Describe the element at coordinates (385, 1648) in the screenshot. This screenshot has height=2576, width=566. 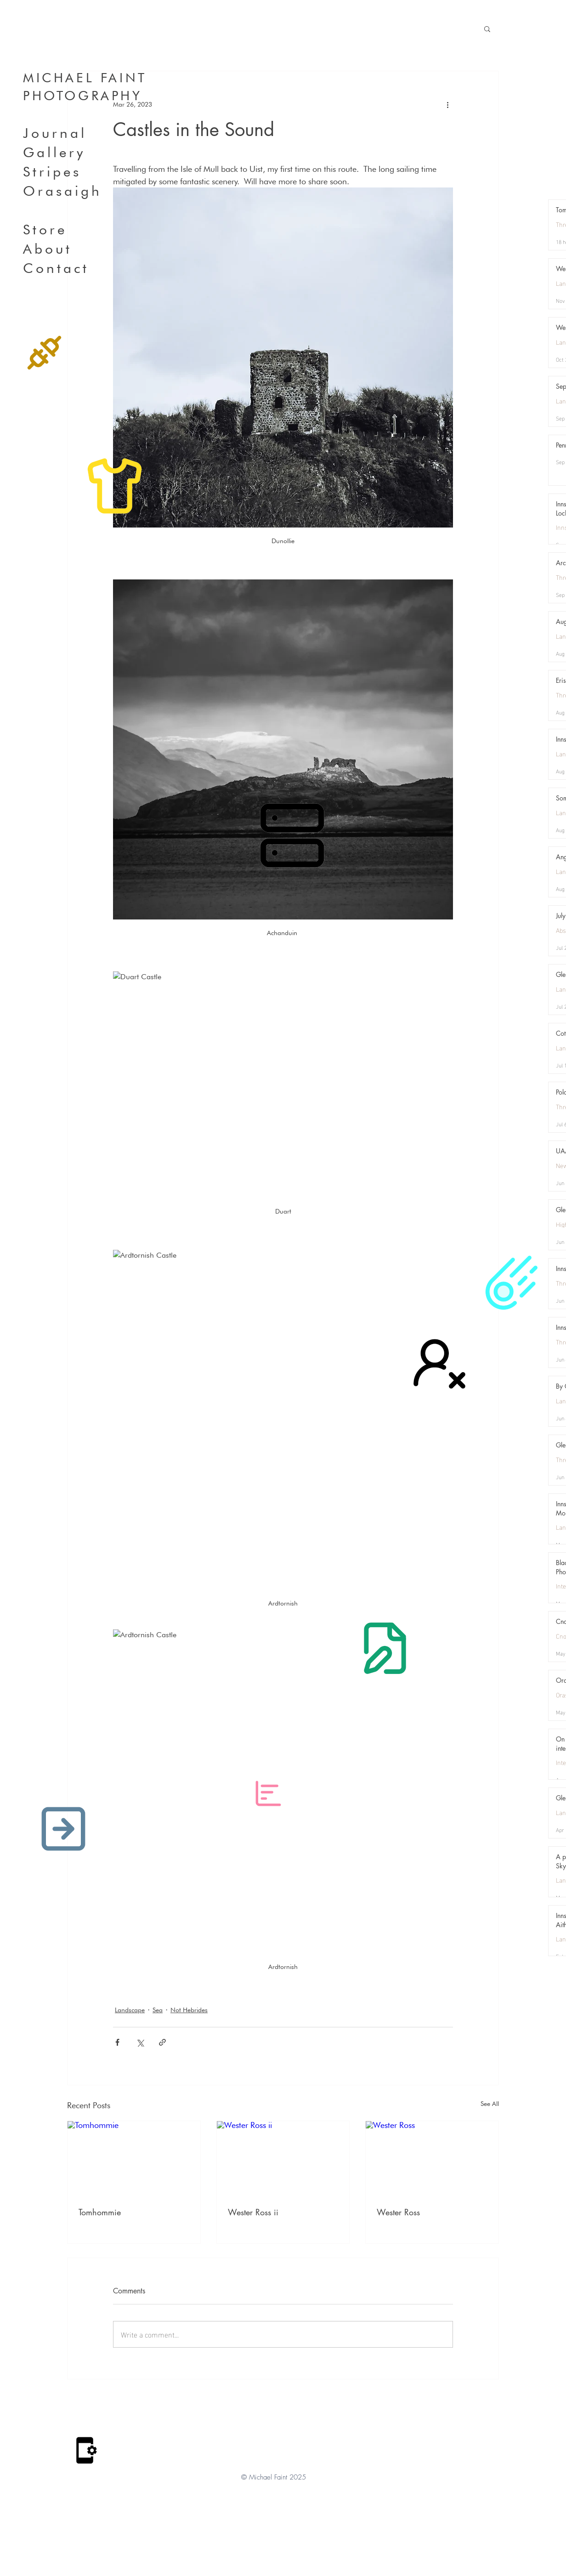
I see `edit this document` at that location.